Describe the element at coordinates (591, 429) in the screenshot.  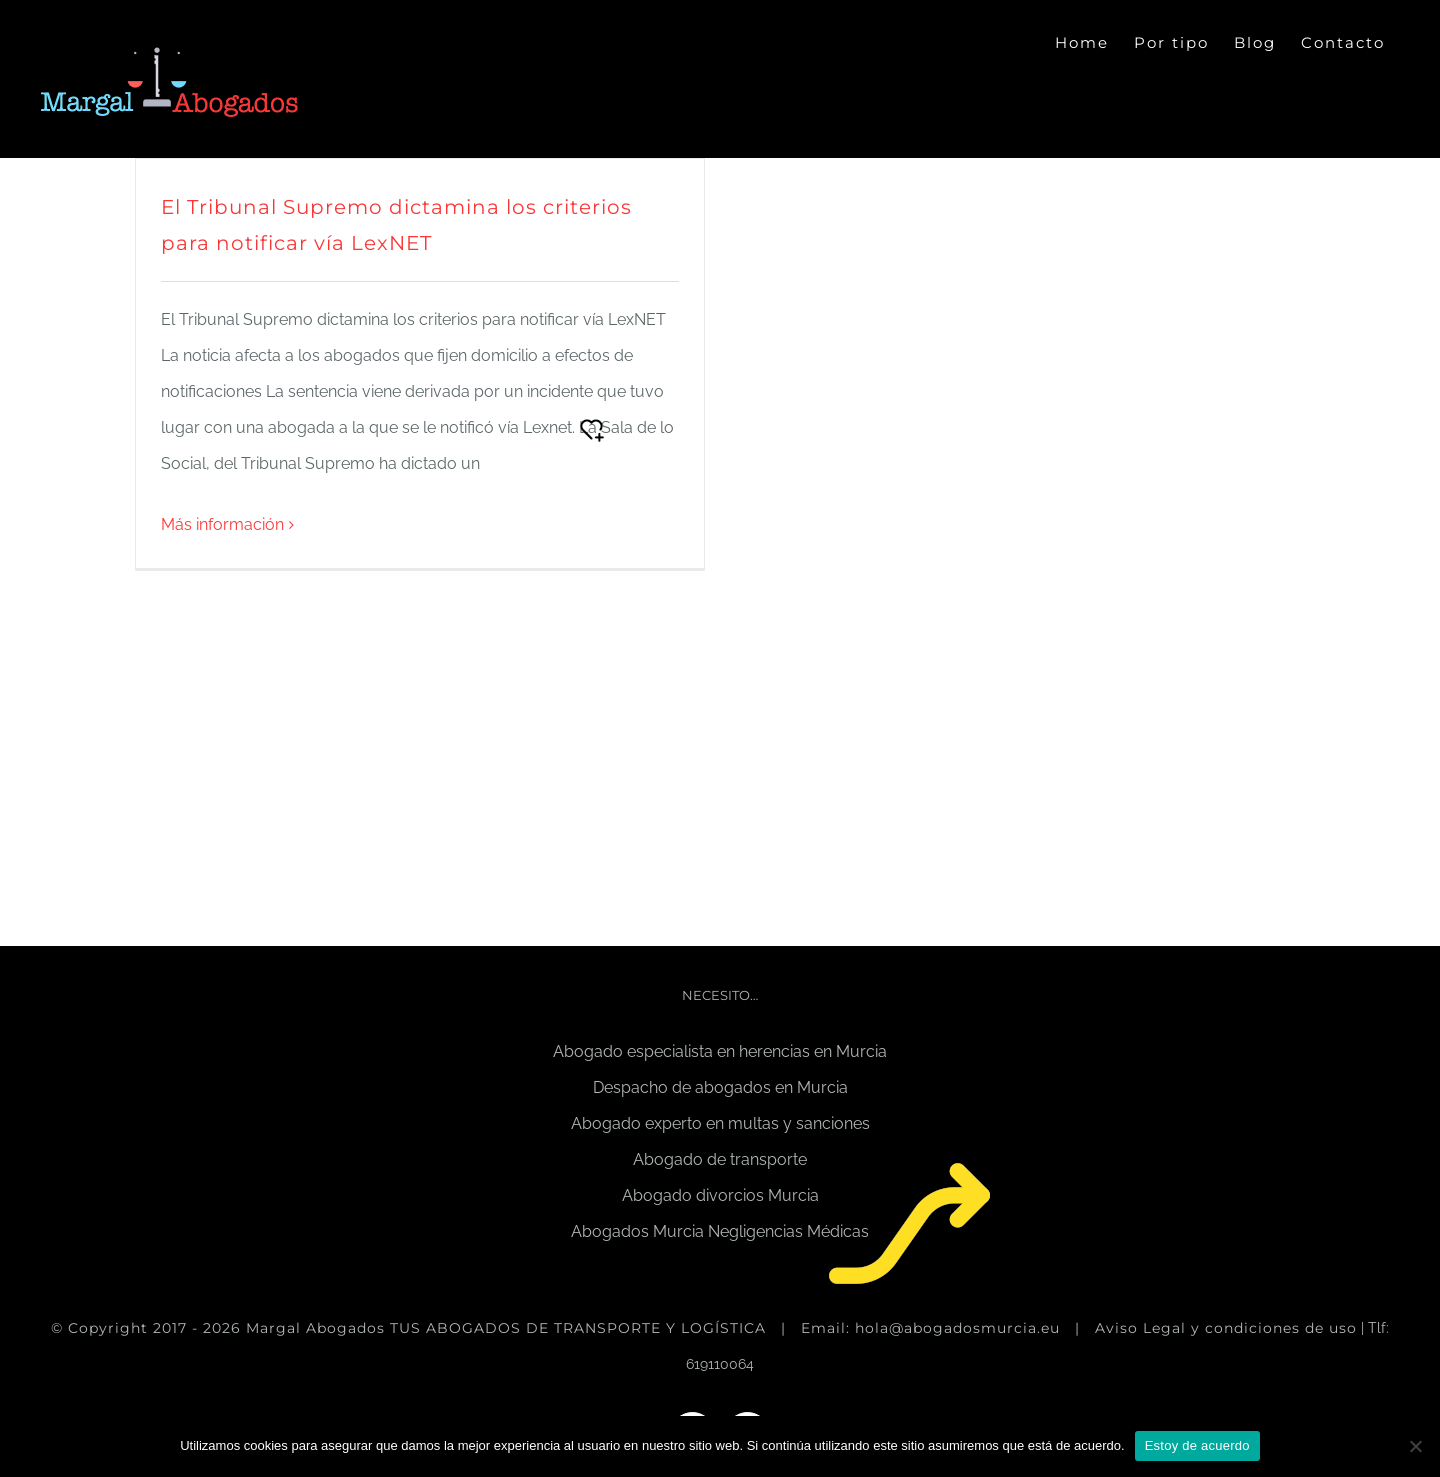
I see `add to favorites` at that location.